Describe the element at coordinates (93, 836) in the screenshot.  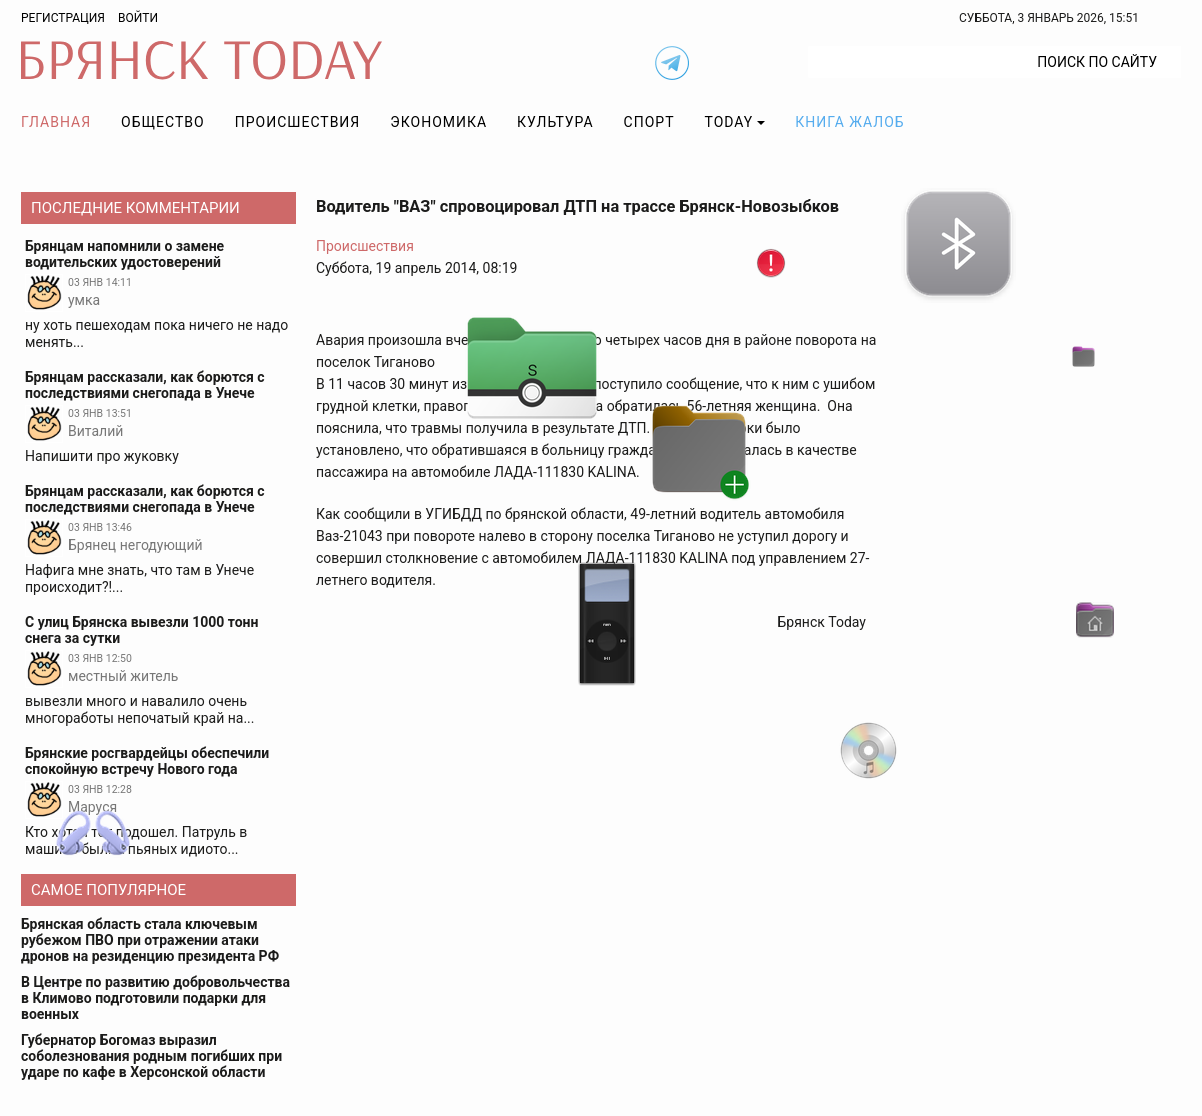
I see `connect beats wireless earbuds via bluetooth` at that location.